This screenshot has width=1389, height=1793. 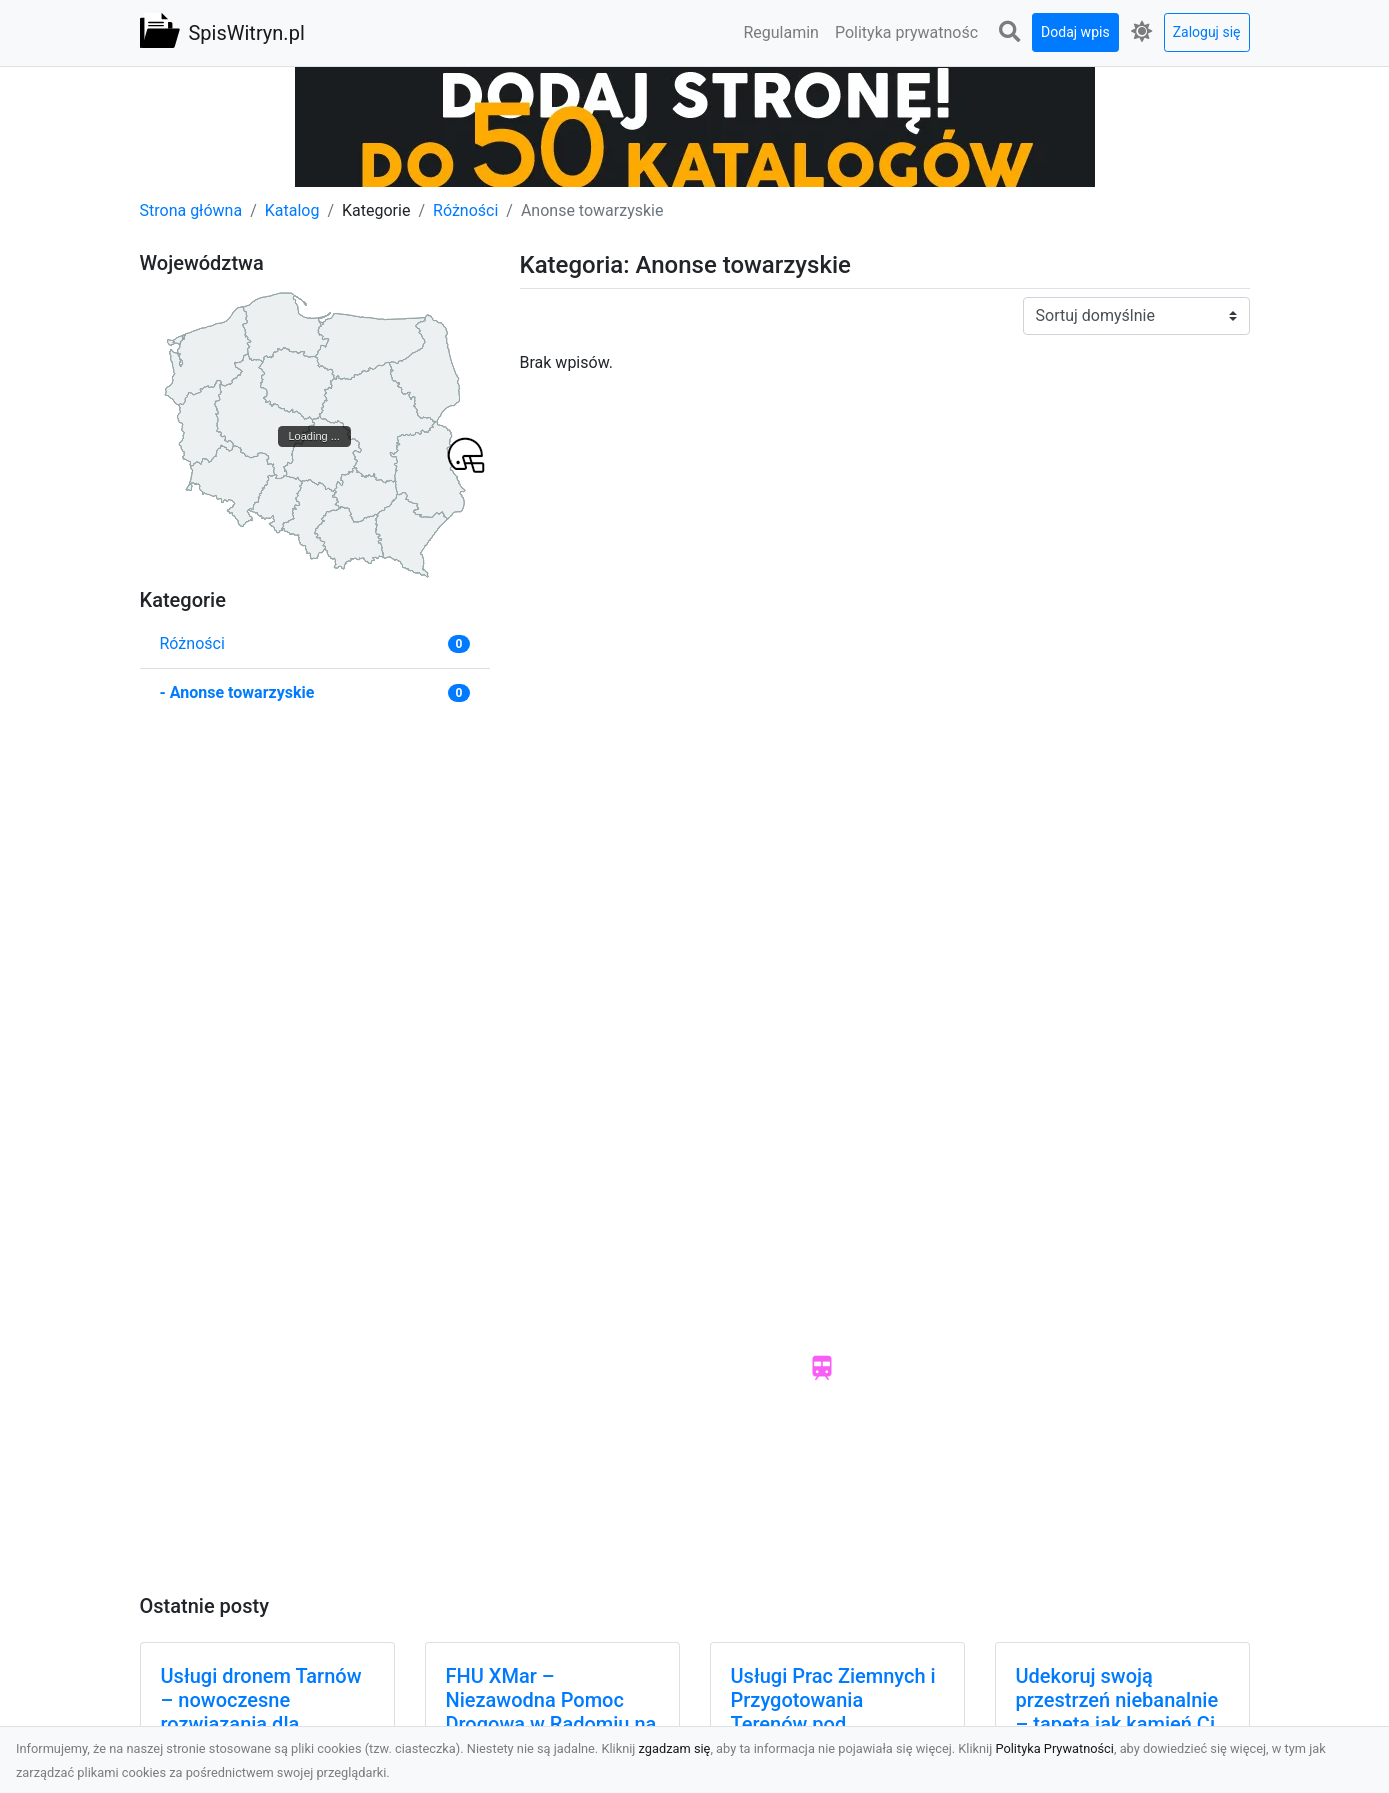 What do you see at coordinates (466, 456) in the screenshot?
I see `view football or sports content` at bounding box center [466, 456].